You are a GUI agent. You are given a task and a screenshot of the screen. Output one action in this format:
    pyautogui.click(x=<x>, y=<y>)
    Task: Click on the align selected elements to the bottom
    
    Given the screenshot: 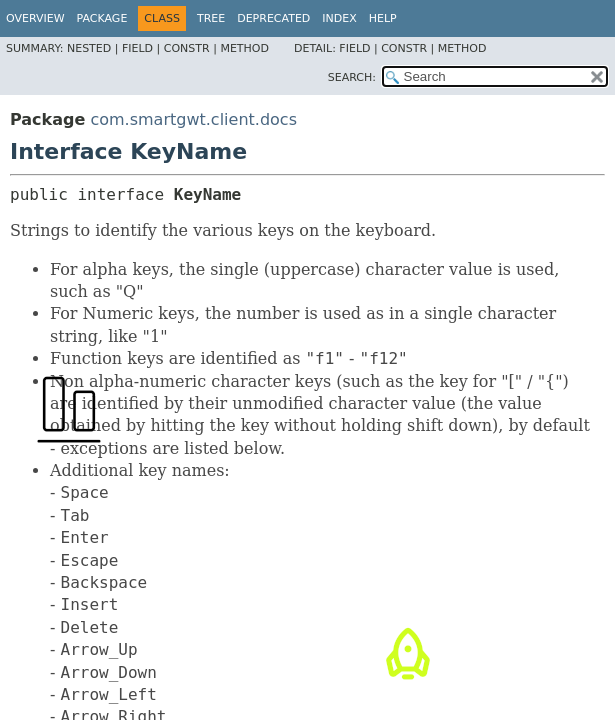 What is the action you would take?
    pyautogui.click(x=69, y=411)
    